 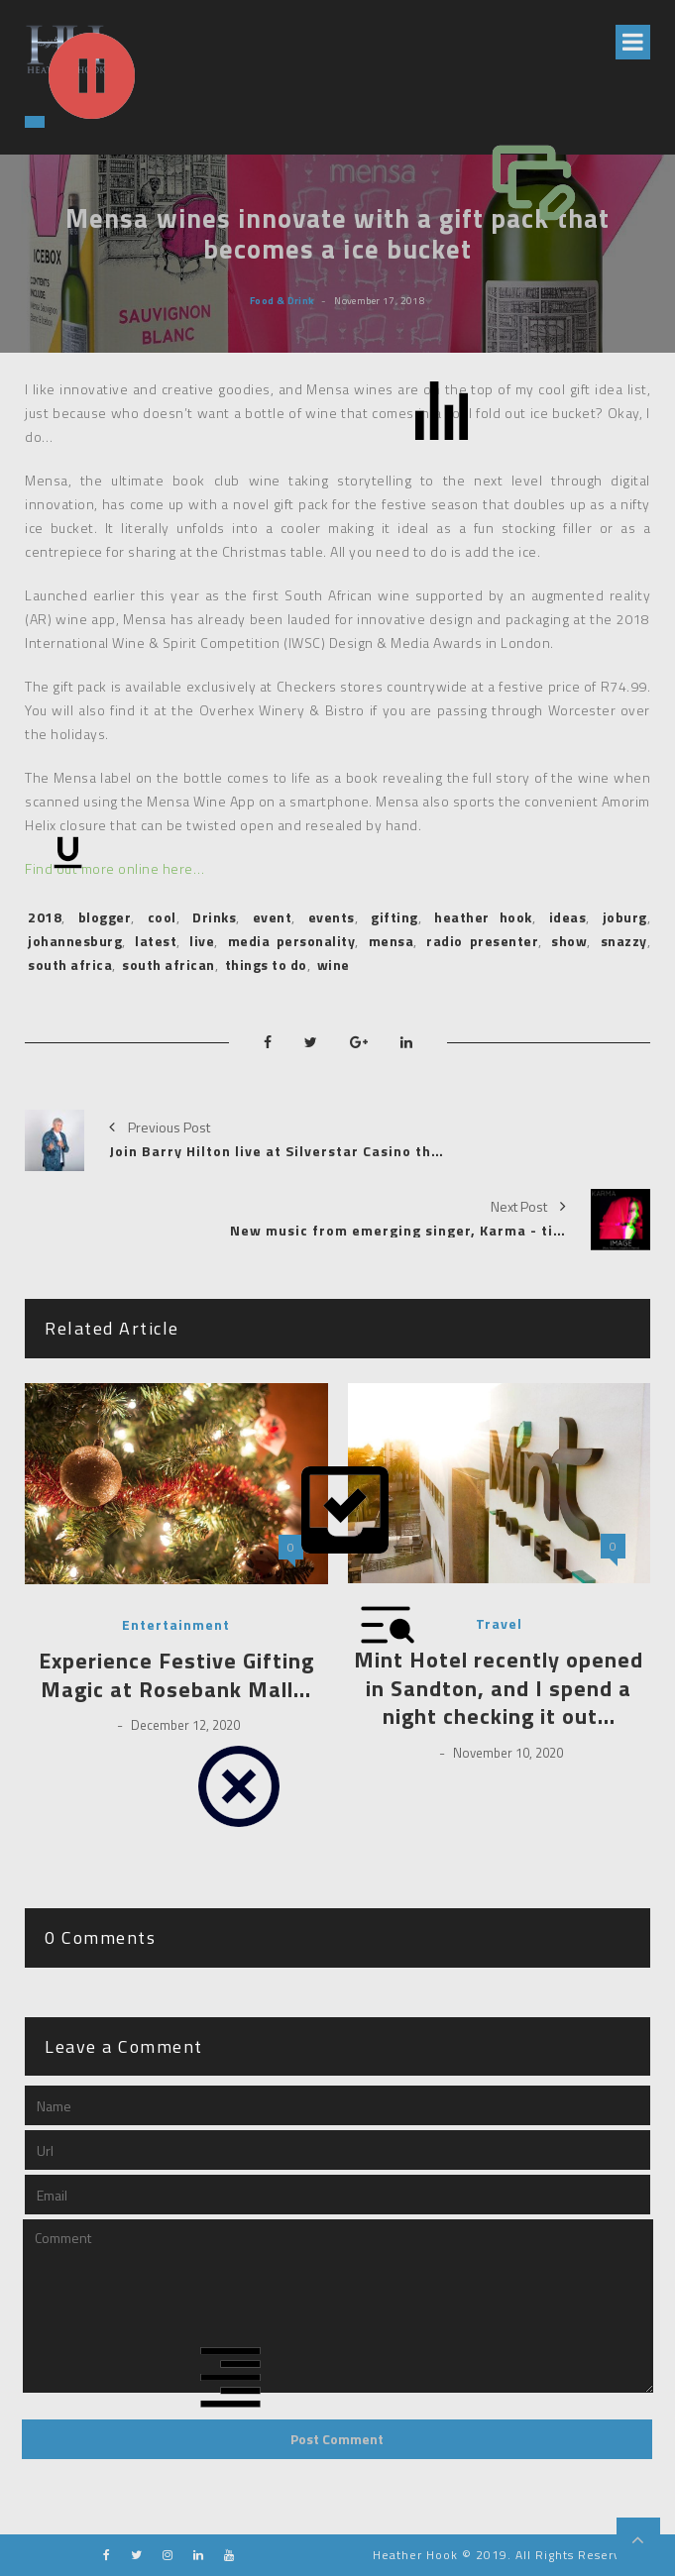 I want to click on align text to the right, so click(x=230, y=2377).